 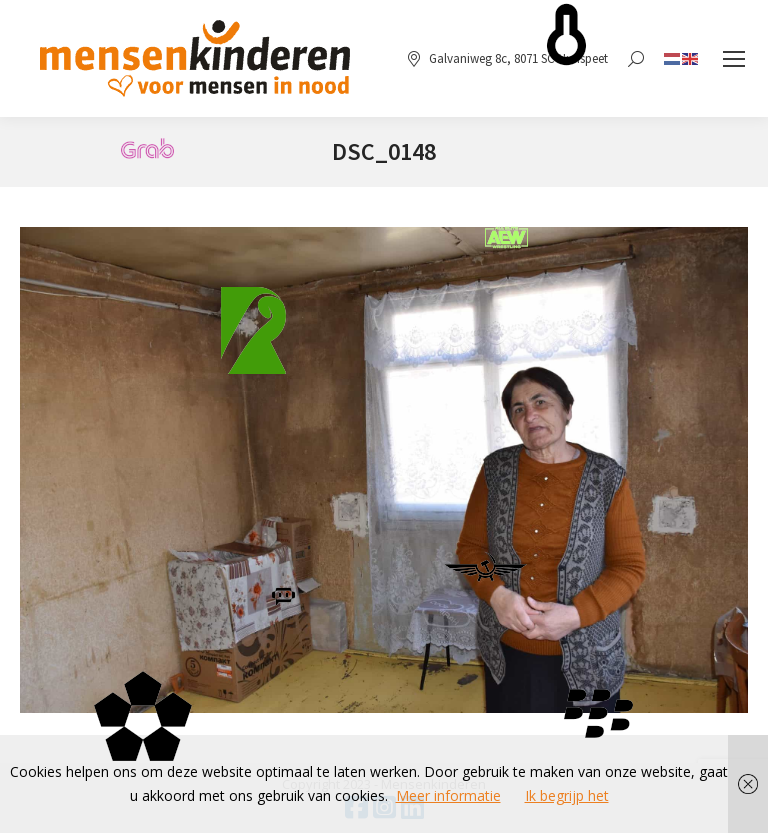 I want to click on Rollup.js logo, so click(x=253, y=330).